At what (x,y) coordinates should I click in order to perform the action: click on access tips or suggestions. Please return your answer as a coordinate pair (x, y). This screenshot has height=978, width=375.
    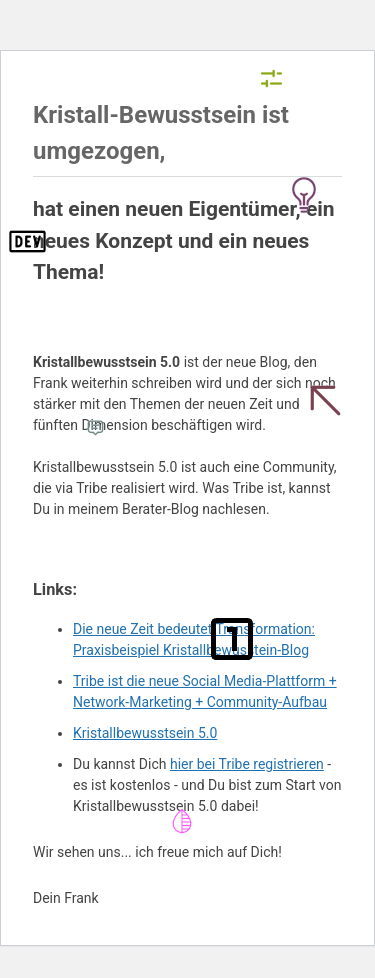
    Looking at the image, I should click on (304, 195).